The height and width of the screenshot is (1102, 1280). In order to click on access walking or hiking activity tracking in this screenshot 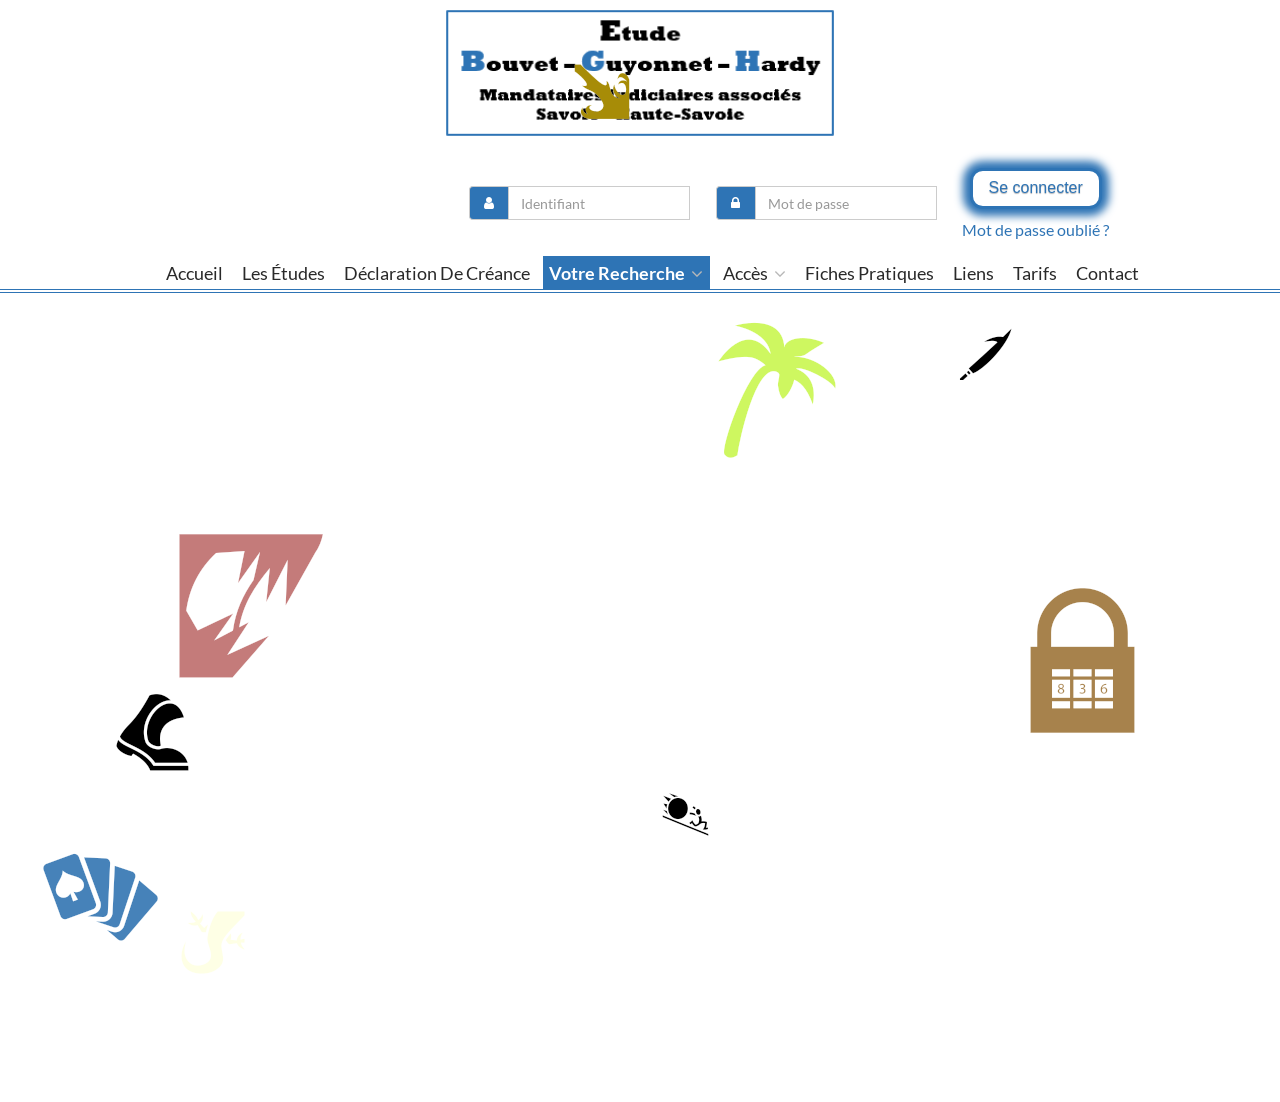, I will do `click(153, 733)`.